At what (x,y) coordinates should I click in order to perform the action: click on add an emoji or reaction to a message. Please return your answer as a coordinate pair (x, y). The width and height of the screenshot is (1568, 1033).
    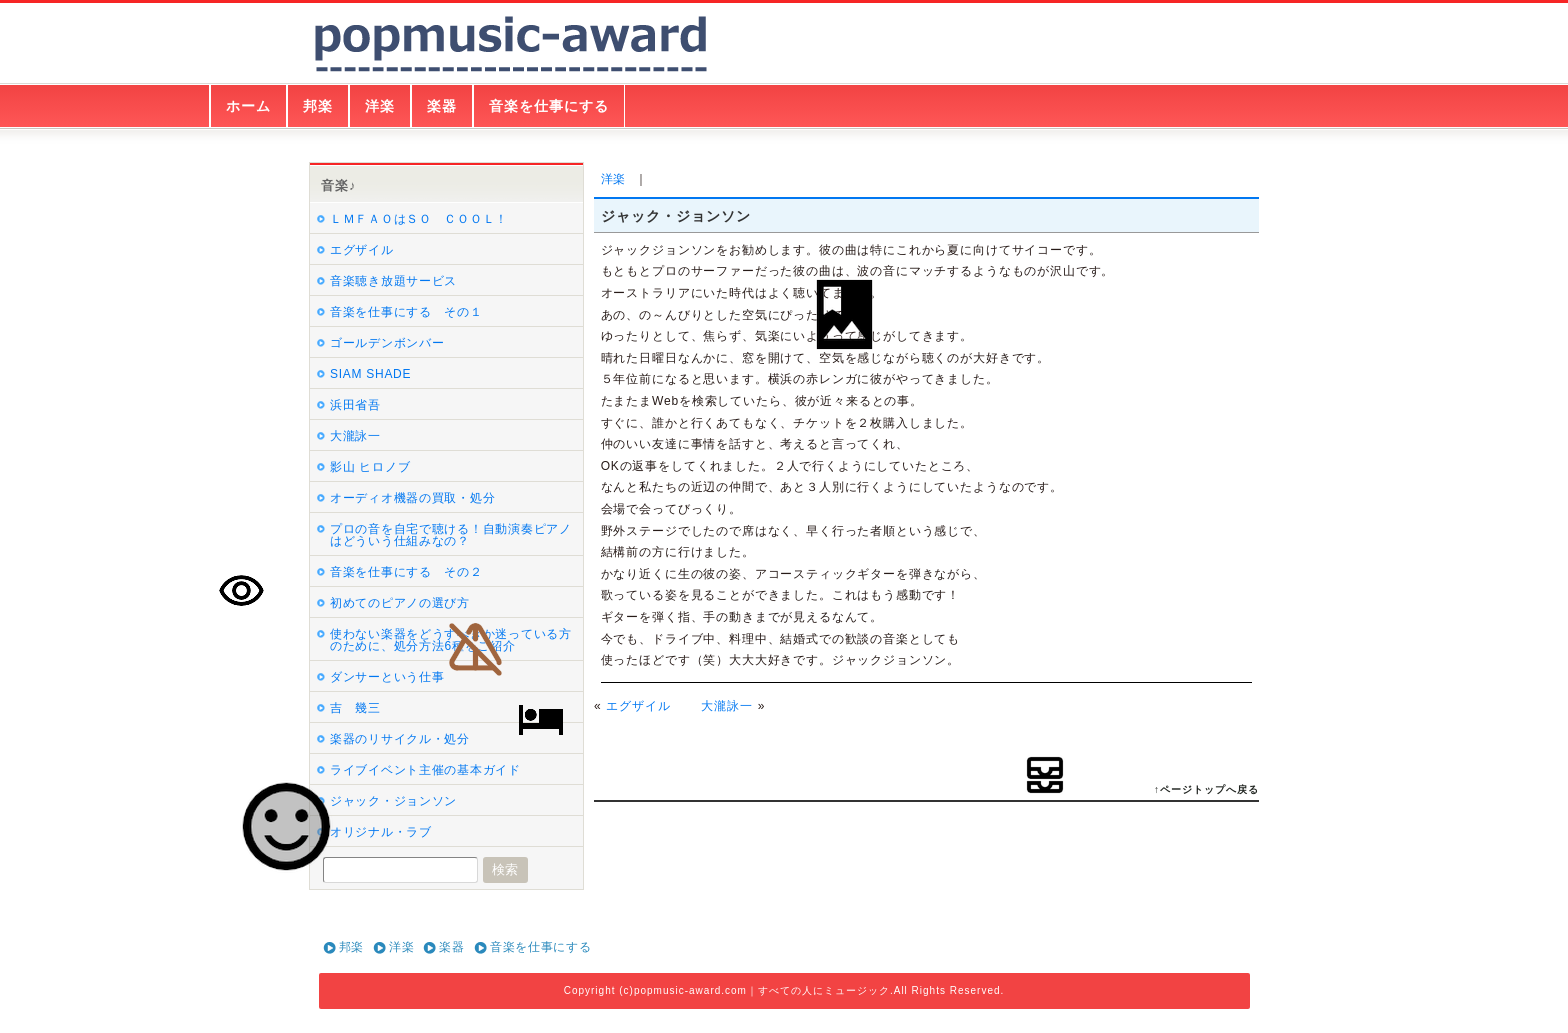
    Looking at the image, I should click on (286, 826).